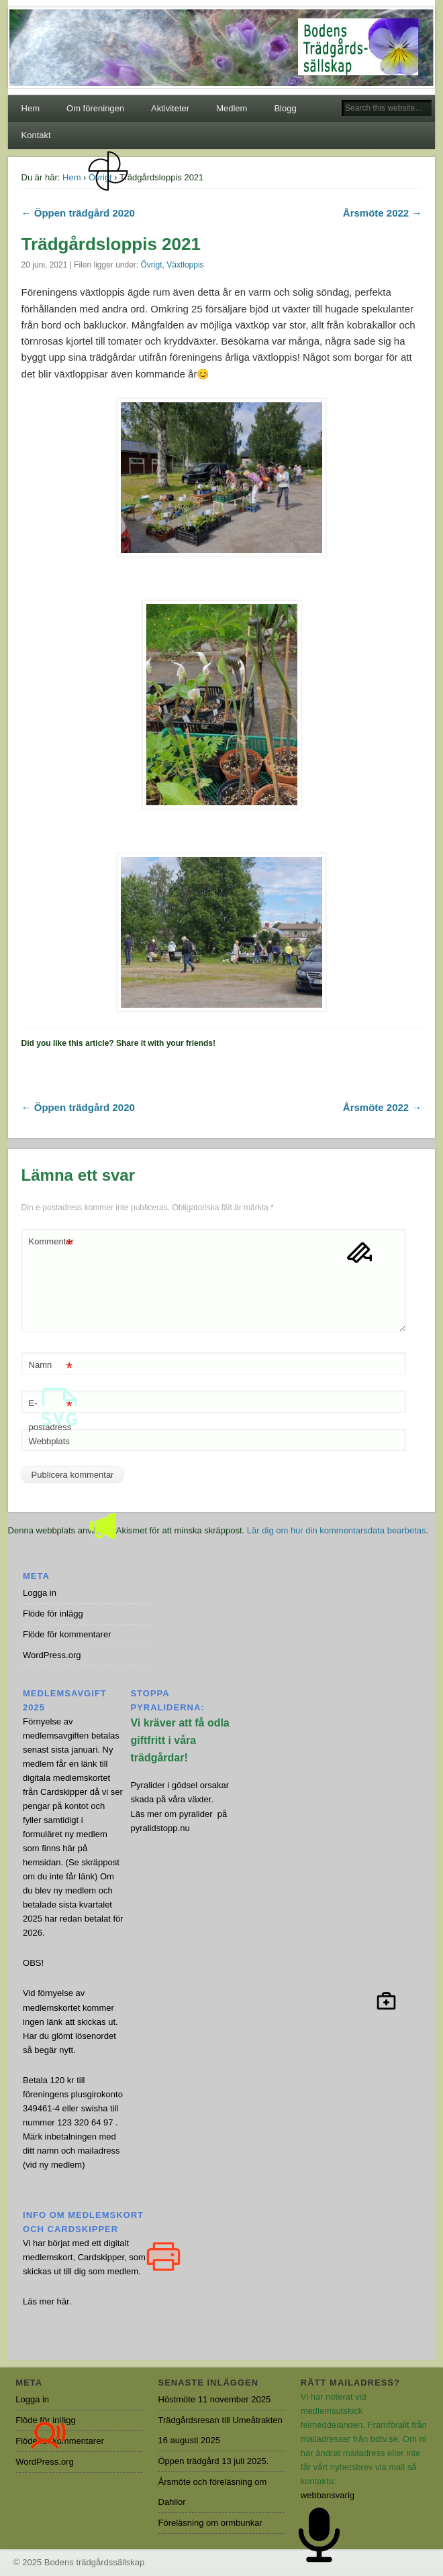  Describe the element at coordinates (48, 2435) in the screenshot. I see `user is speaking or broadcasting audio` at that location.